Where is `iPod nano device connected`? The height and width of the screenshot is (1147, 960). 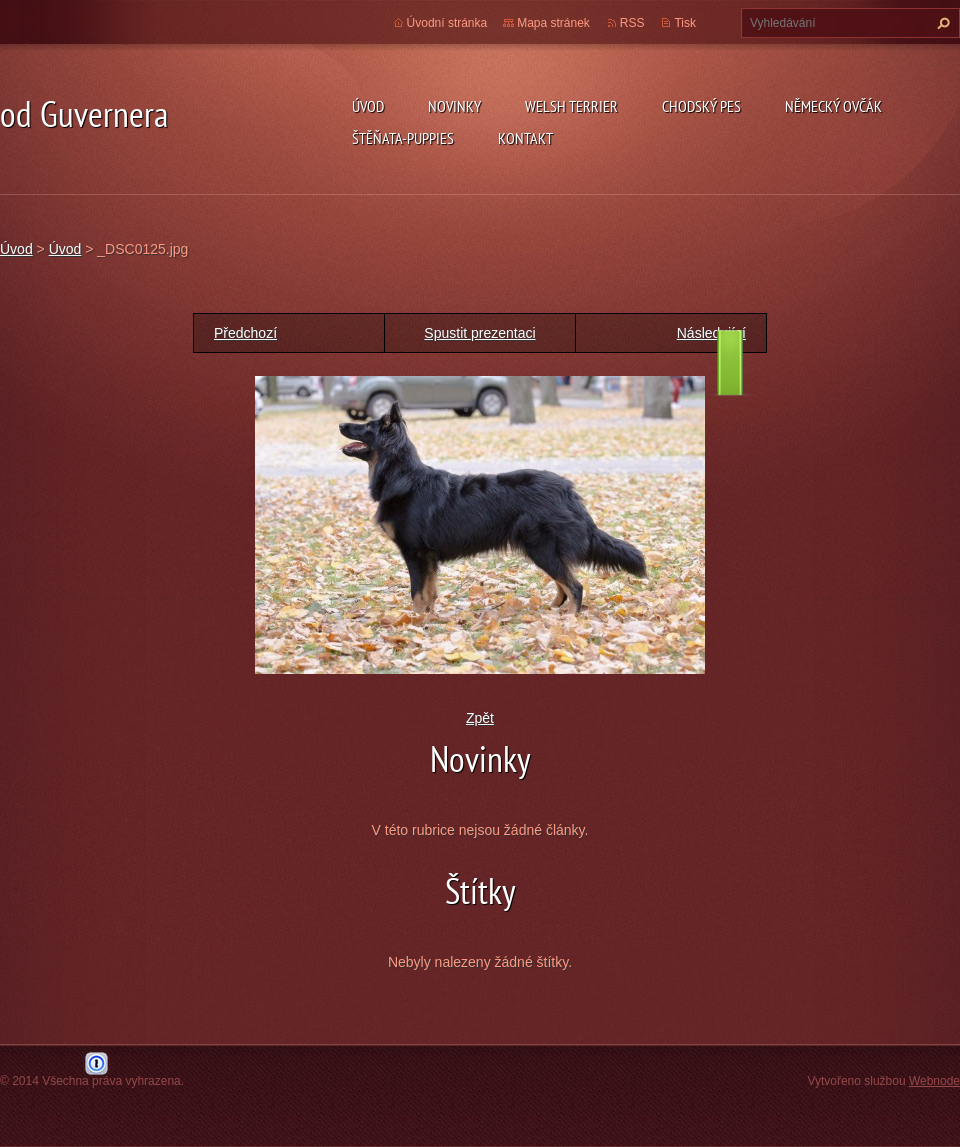 iPod nano device connected is located at coordinates (730, 364).